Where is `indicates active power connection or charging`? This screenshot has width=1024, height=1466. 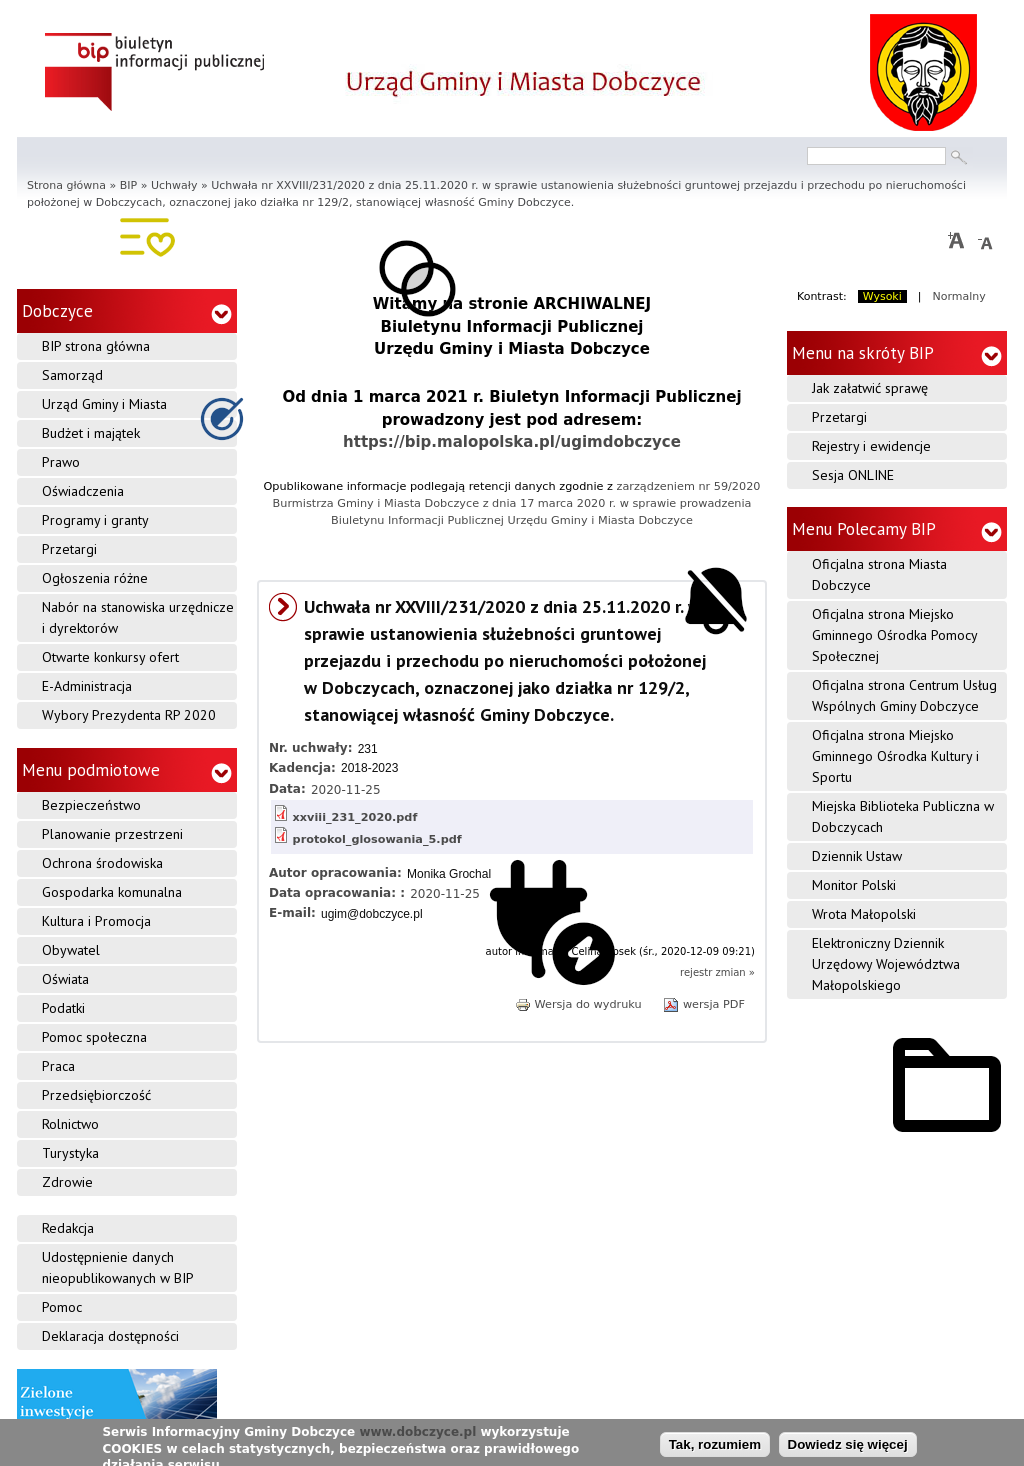
indicates active power connection or charging is located at coordinates (545, 922).